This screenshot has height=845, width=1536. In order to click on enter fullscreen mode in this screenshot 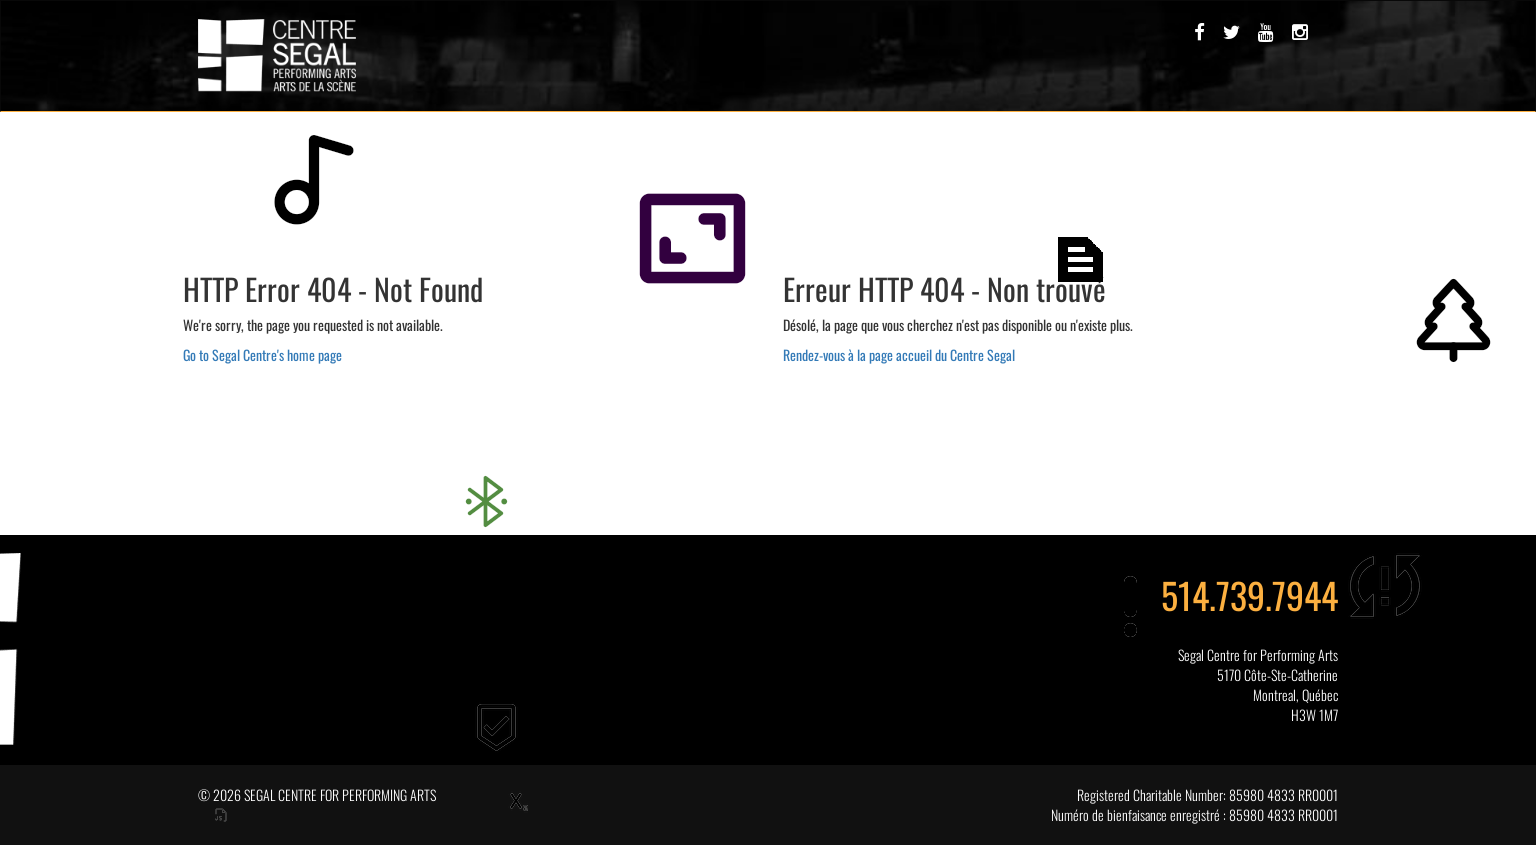, I will do `click(692, 238)`.